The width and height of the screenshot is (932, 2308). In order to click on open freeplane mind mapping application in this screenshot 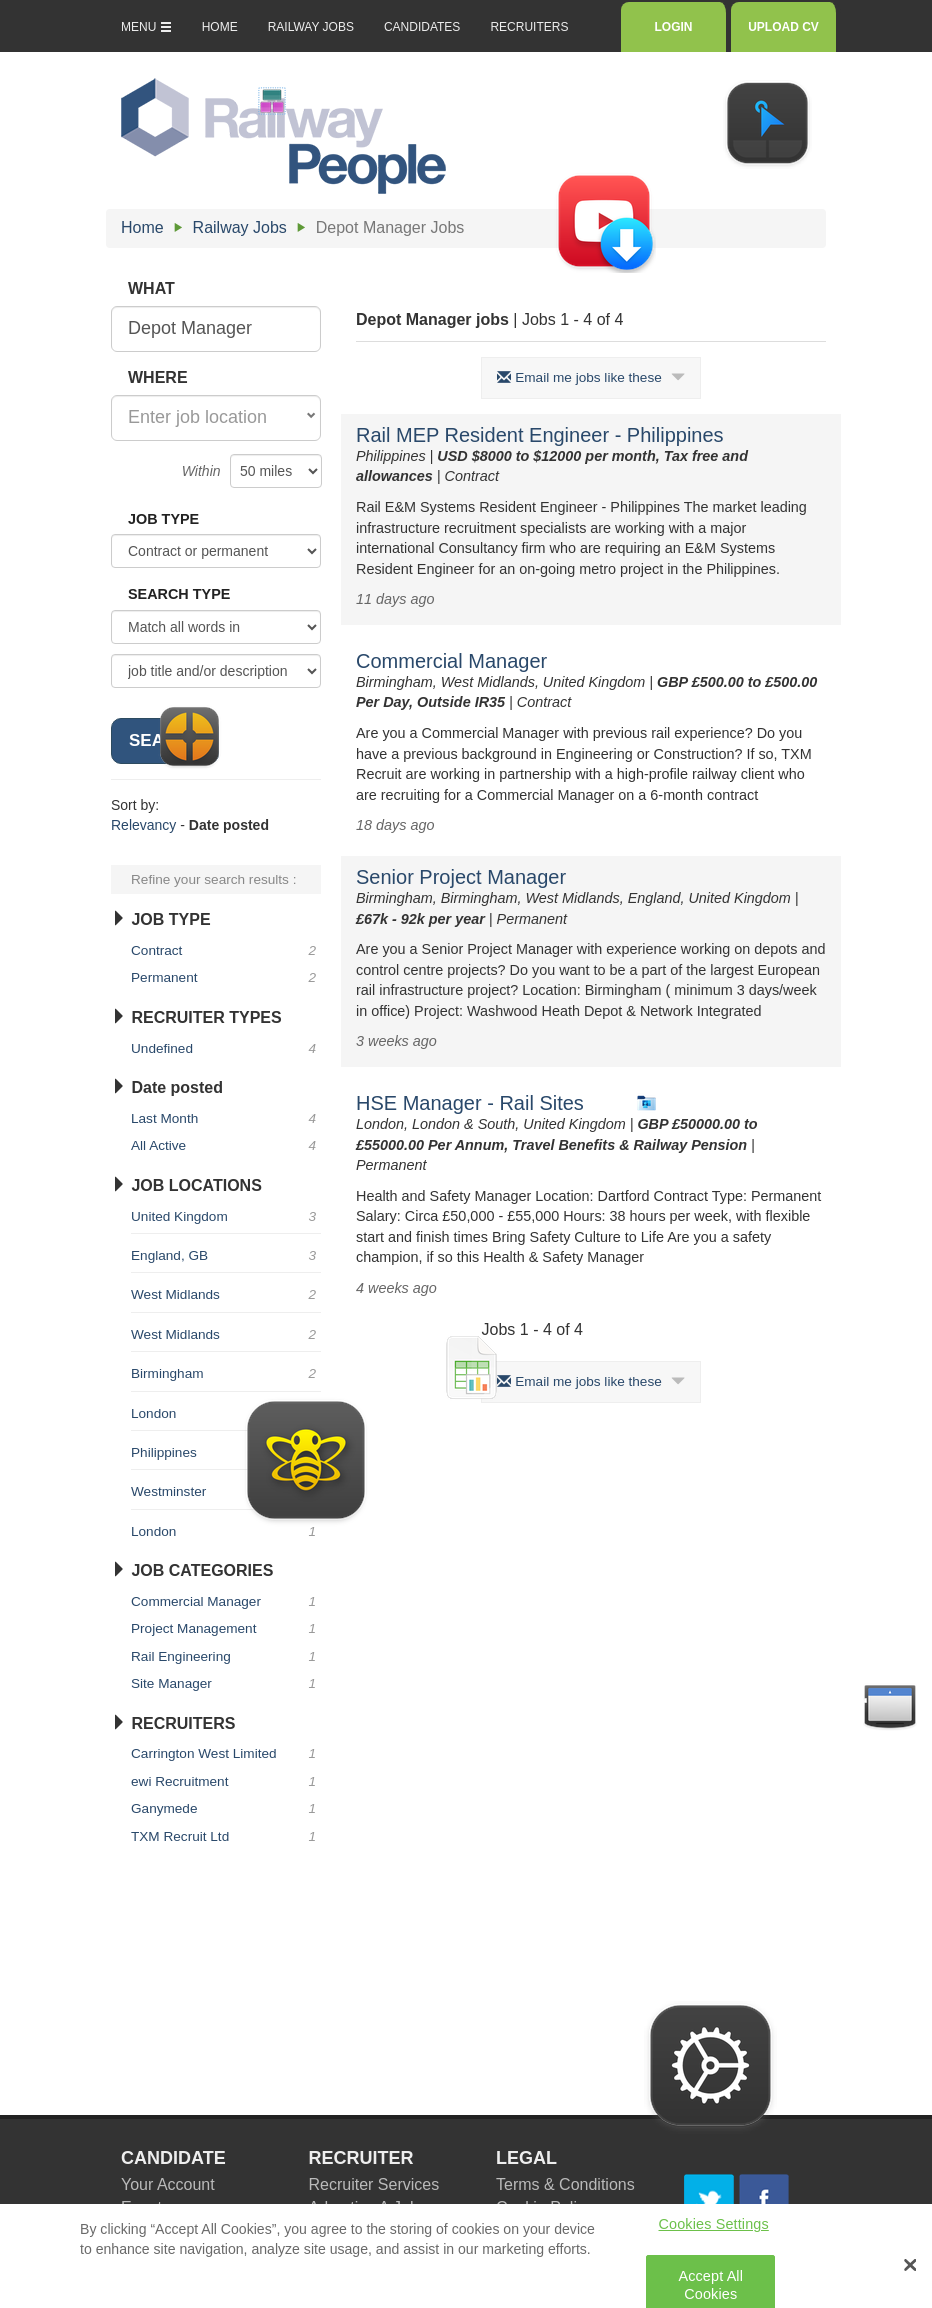, I will do `click(306, 1460)`.